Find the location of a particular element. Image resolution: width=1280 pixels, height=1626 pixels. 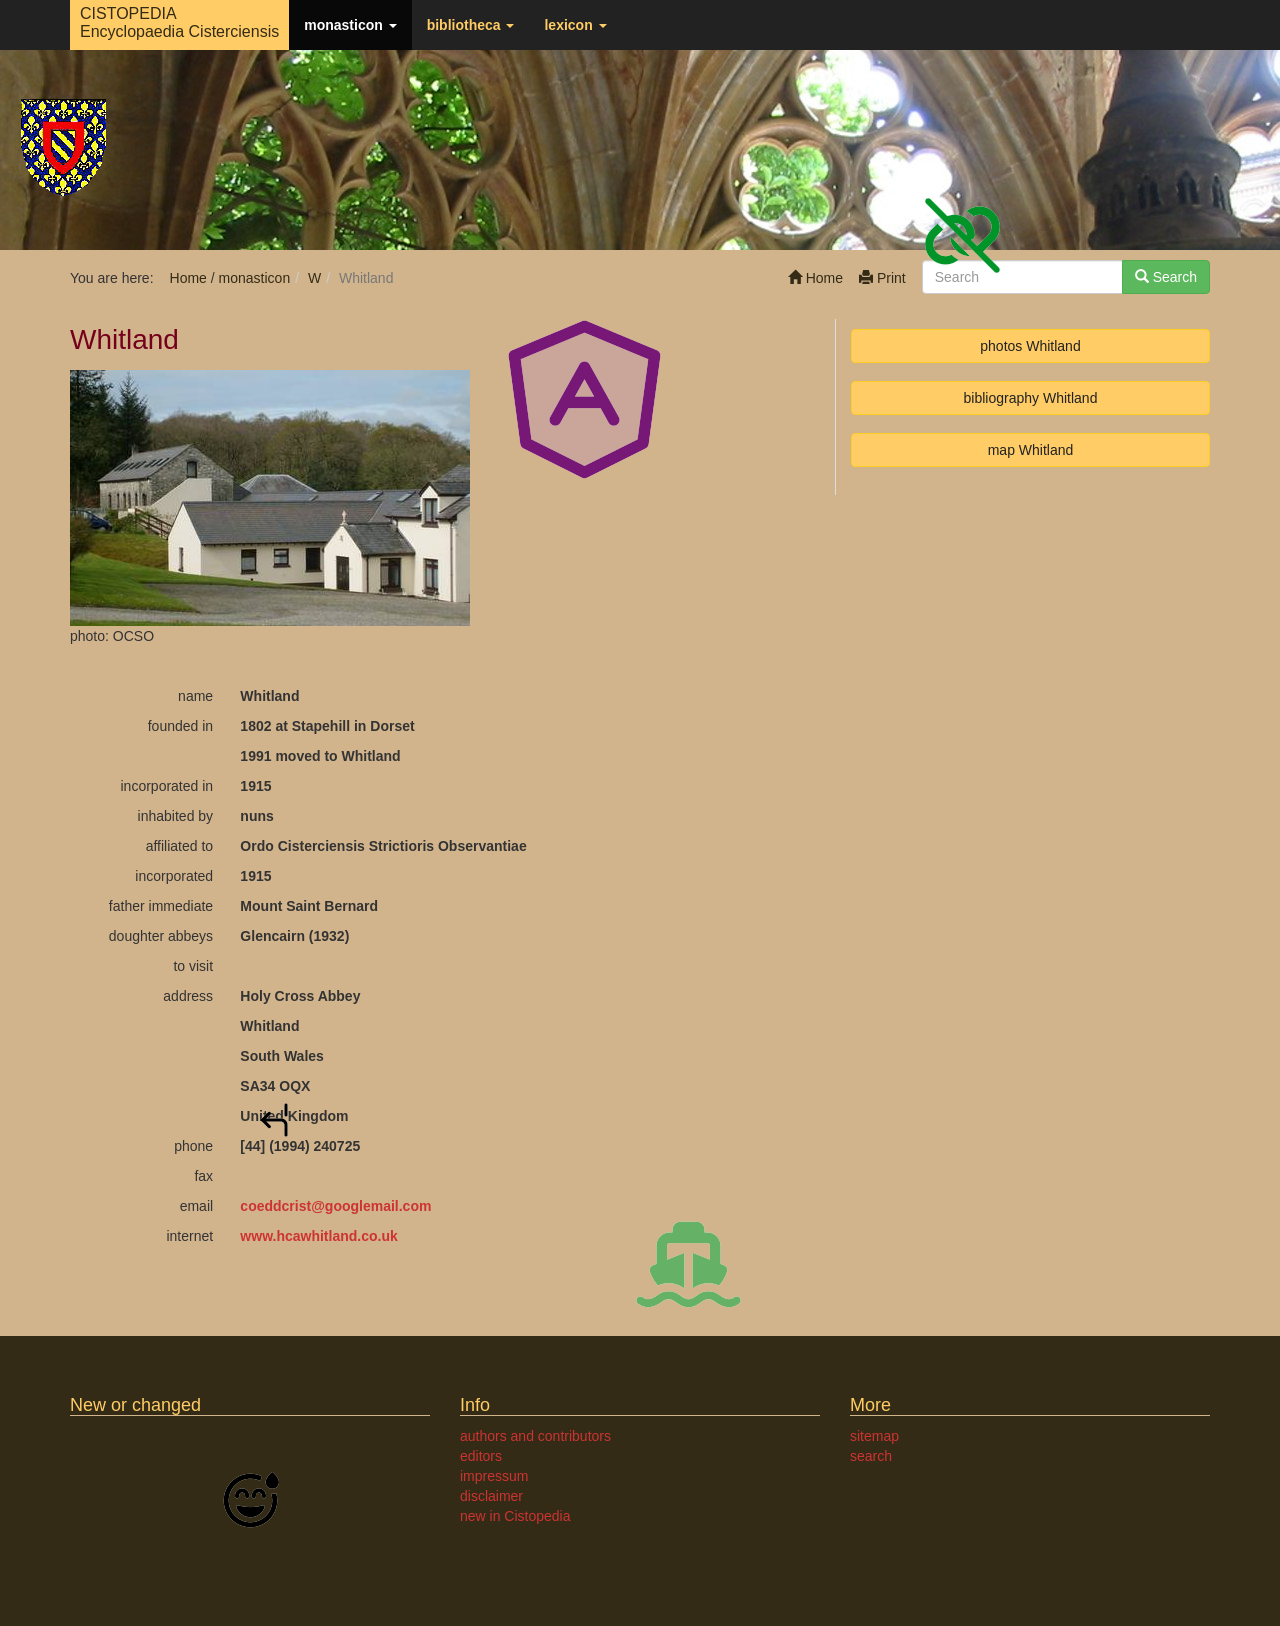

Angular framework logo is located at coordinates (584, 396).